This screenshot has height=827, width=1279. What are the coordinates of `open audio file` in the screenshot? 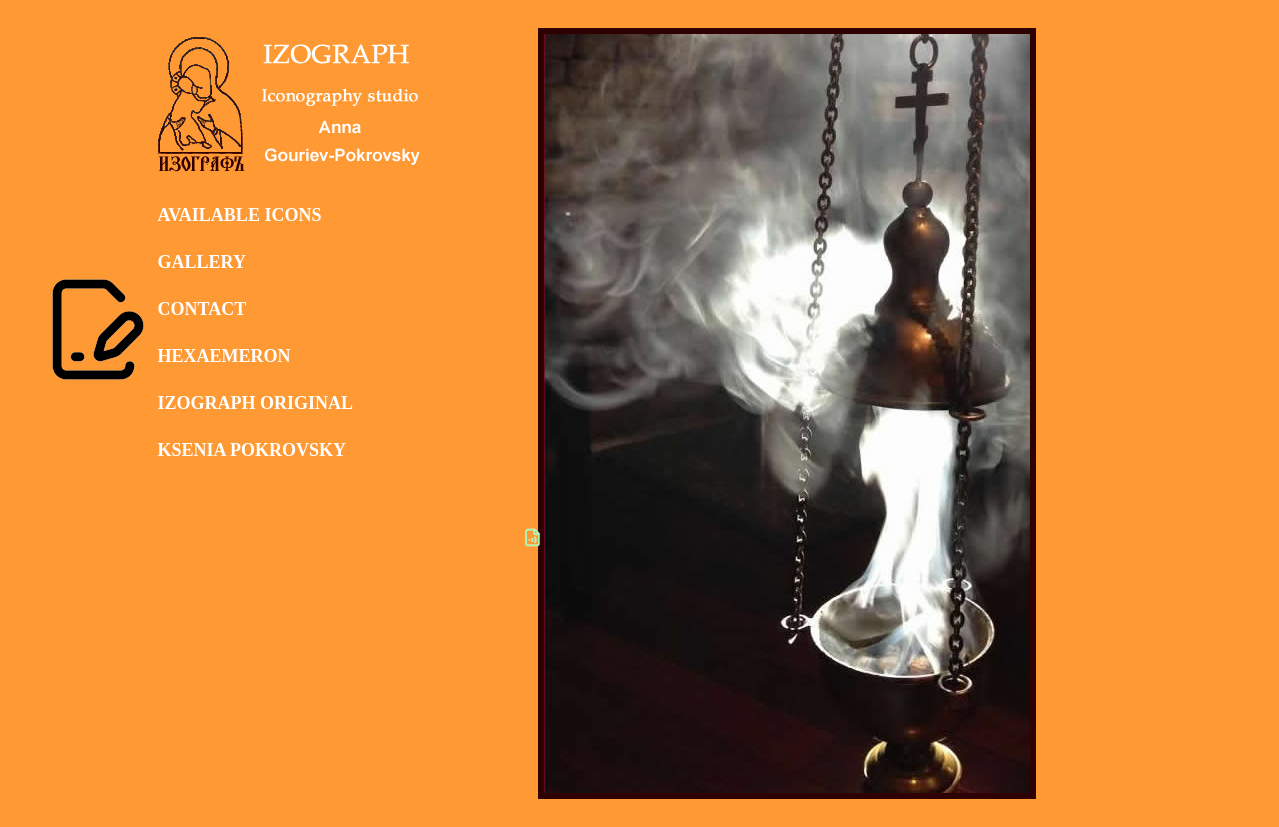 It's located at (532, 537).